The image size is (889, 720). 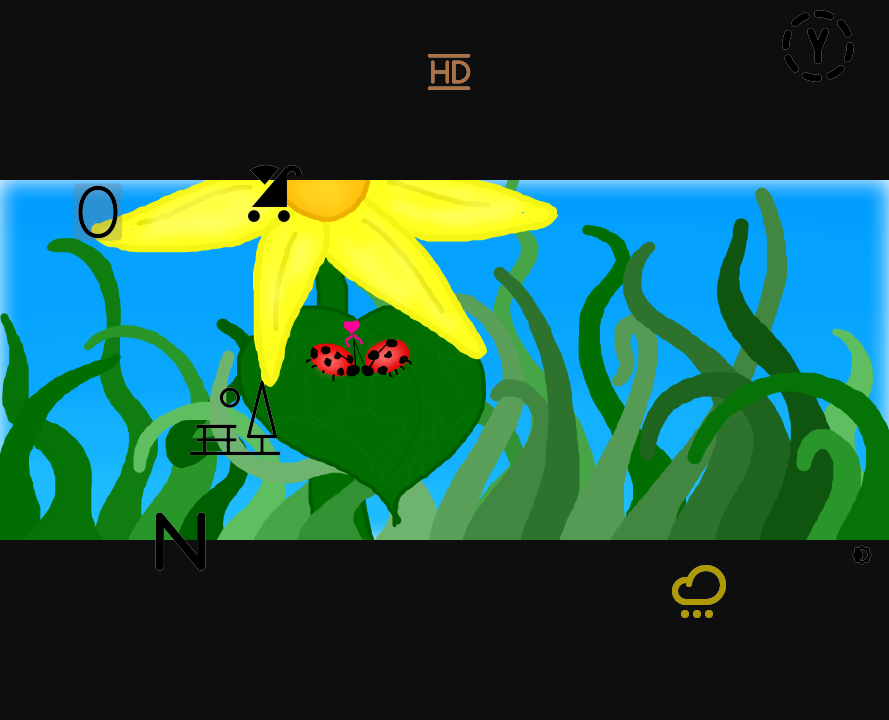 I want to click on indicates the letter "n" in alphabetical navigation or sorting, so click(x=180, y=541).